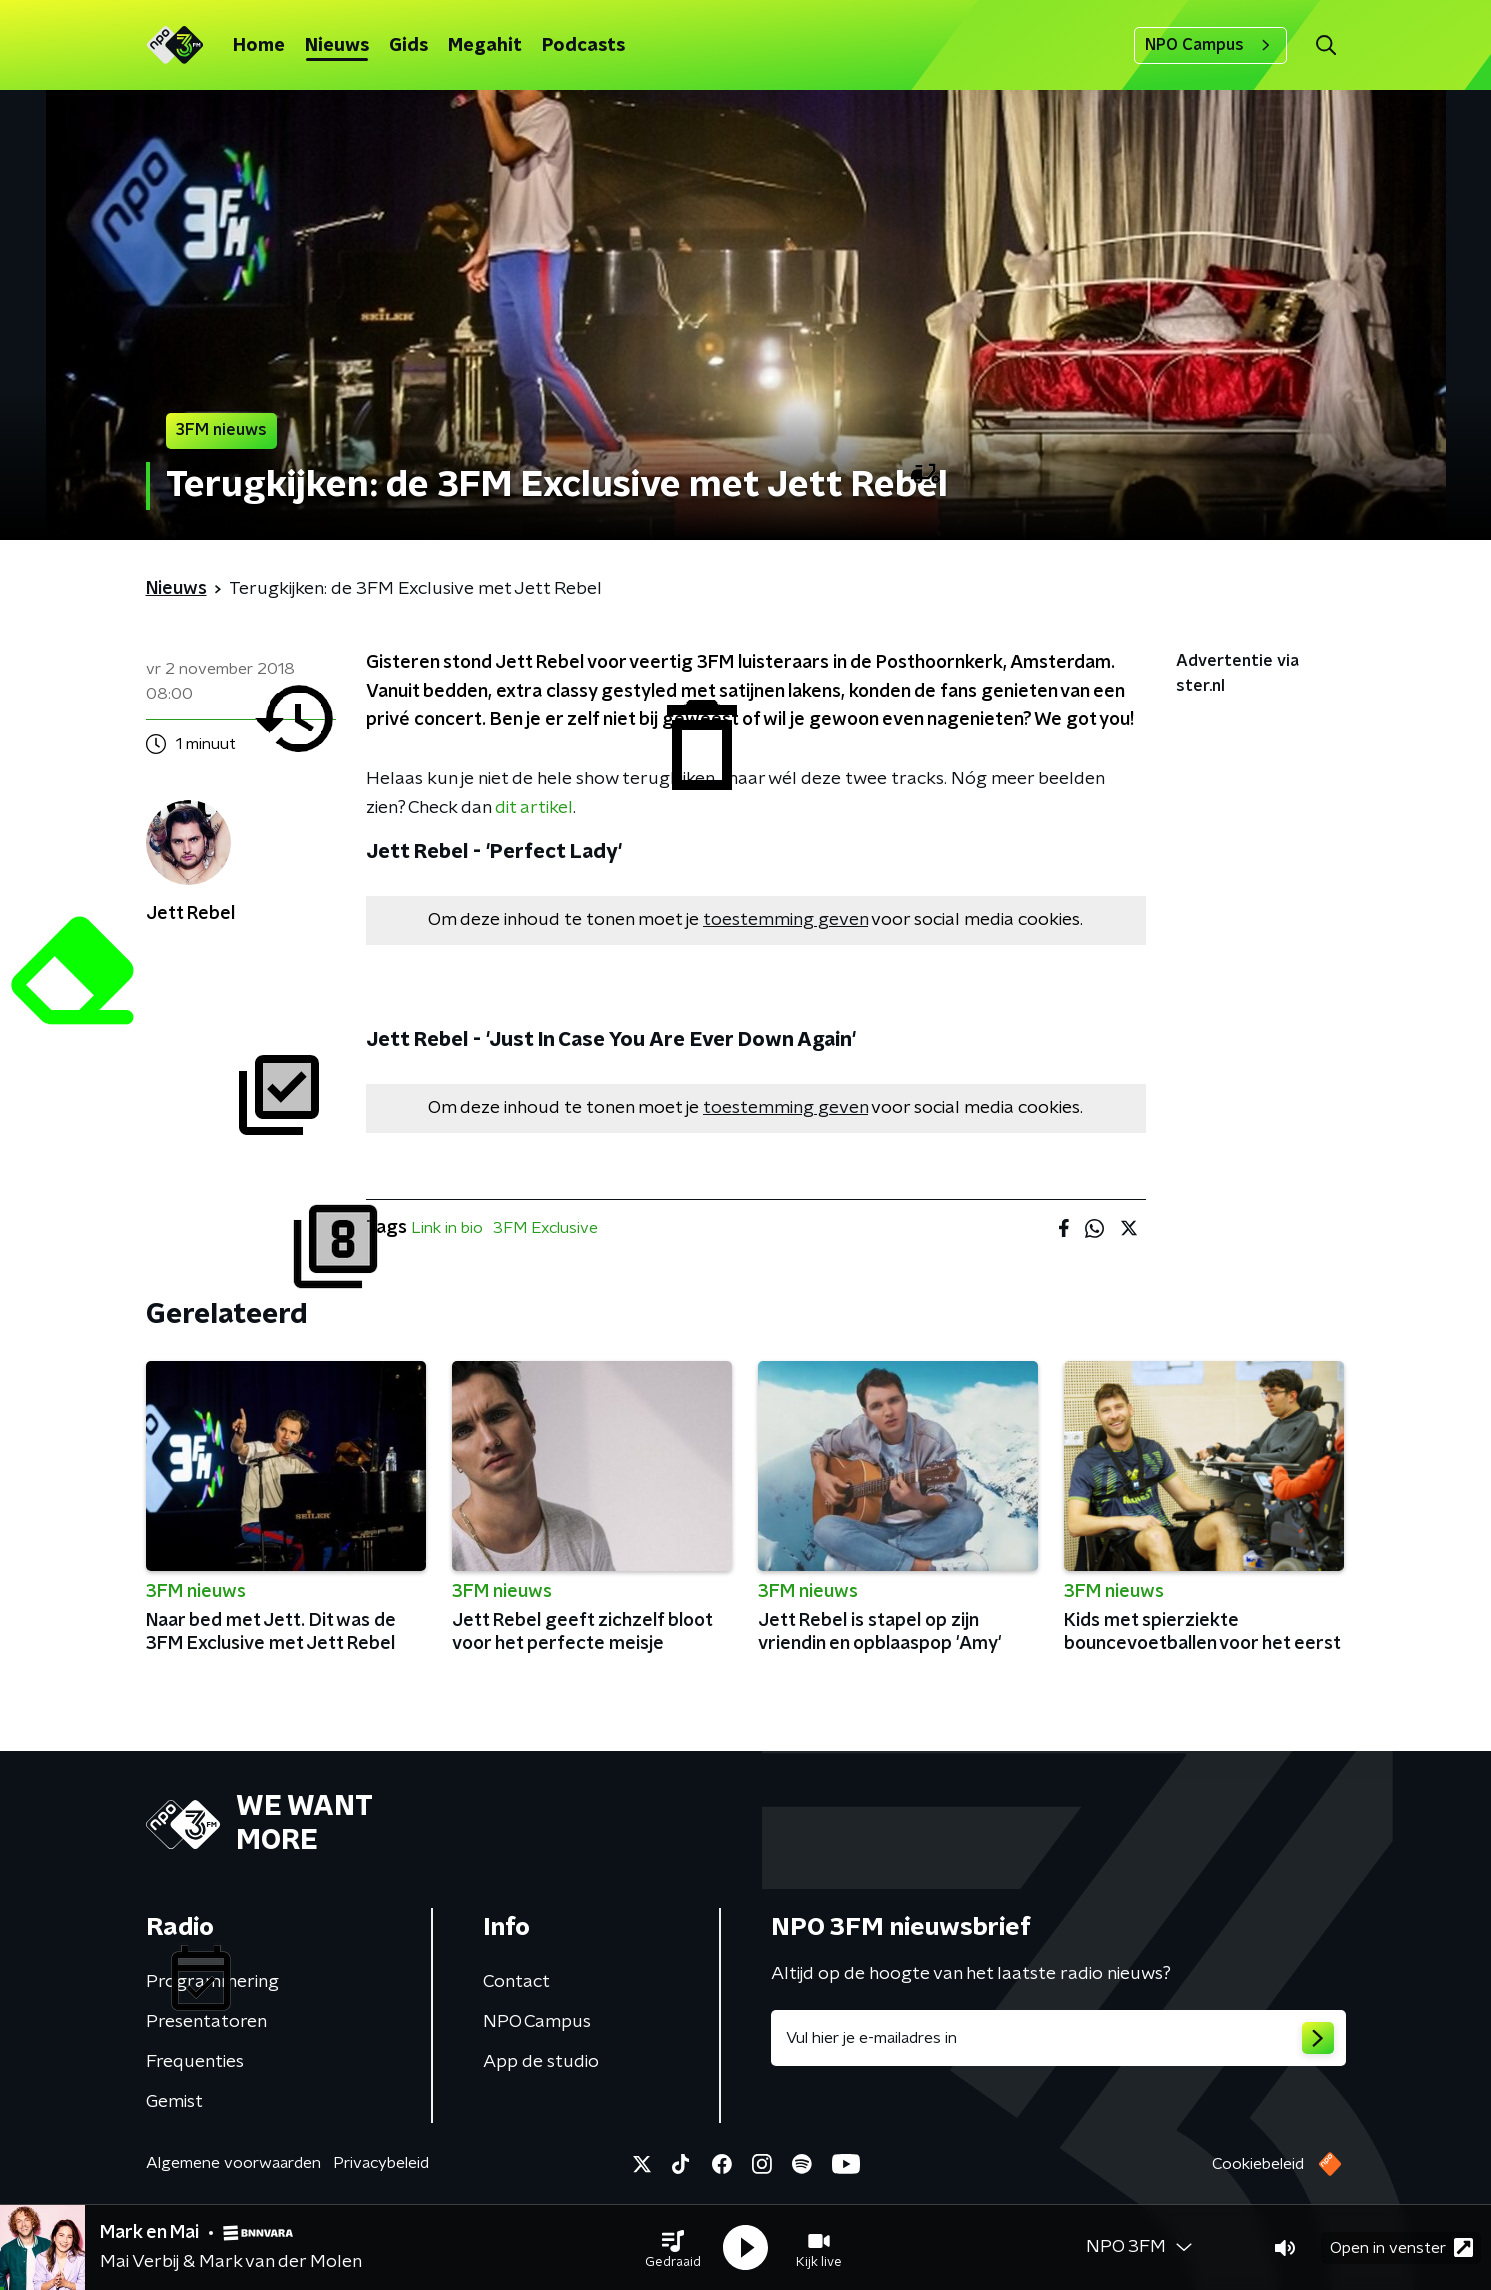 This screenshot has width=1491, height=2290. Describe the element at coordinates (335, 1246) in the screenshot. I see `view photo filter number 8` at that location.